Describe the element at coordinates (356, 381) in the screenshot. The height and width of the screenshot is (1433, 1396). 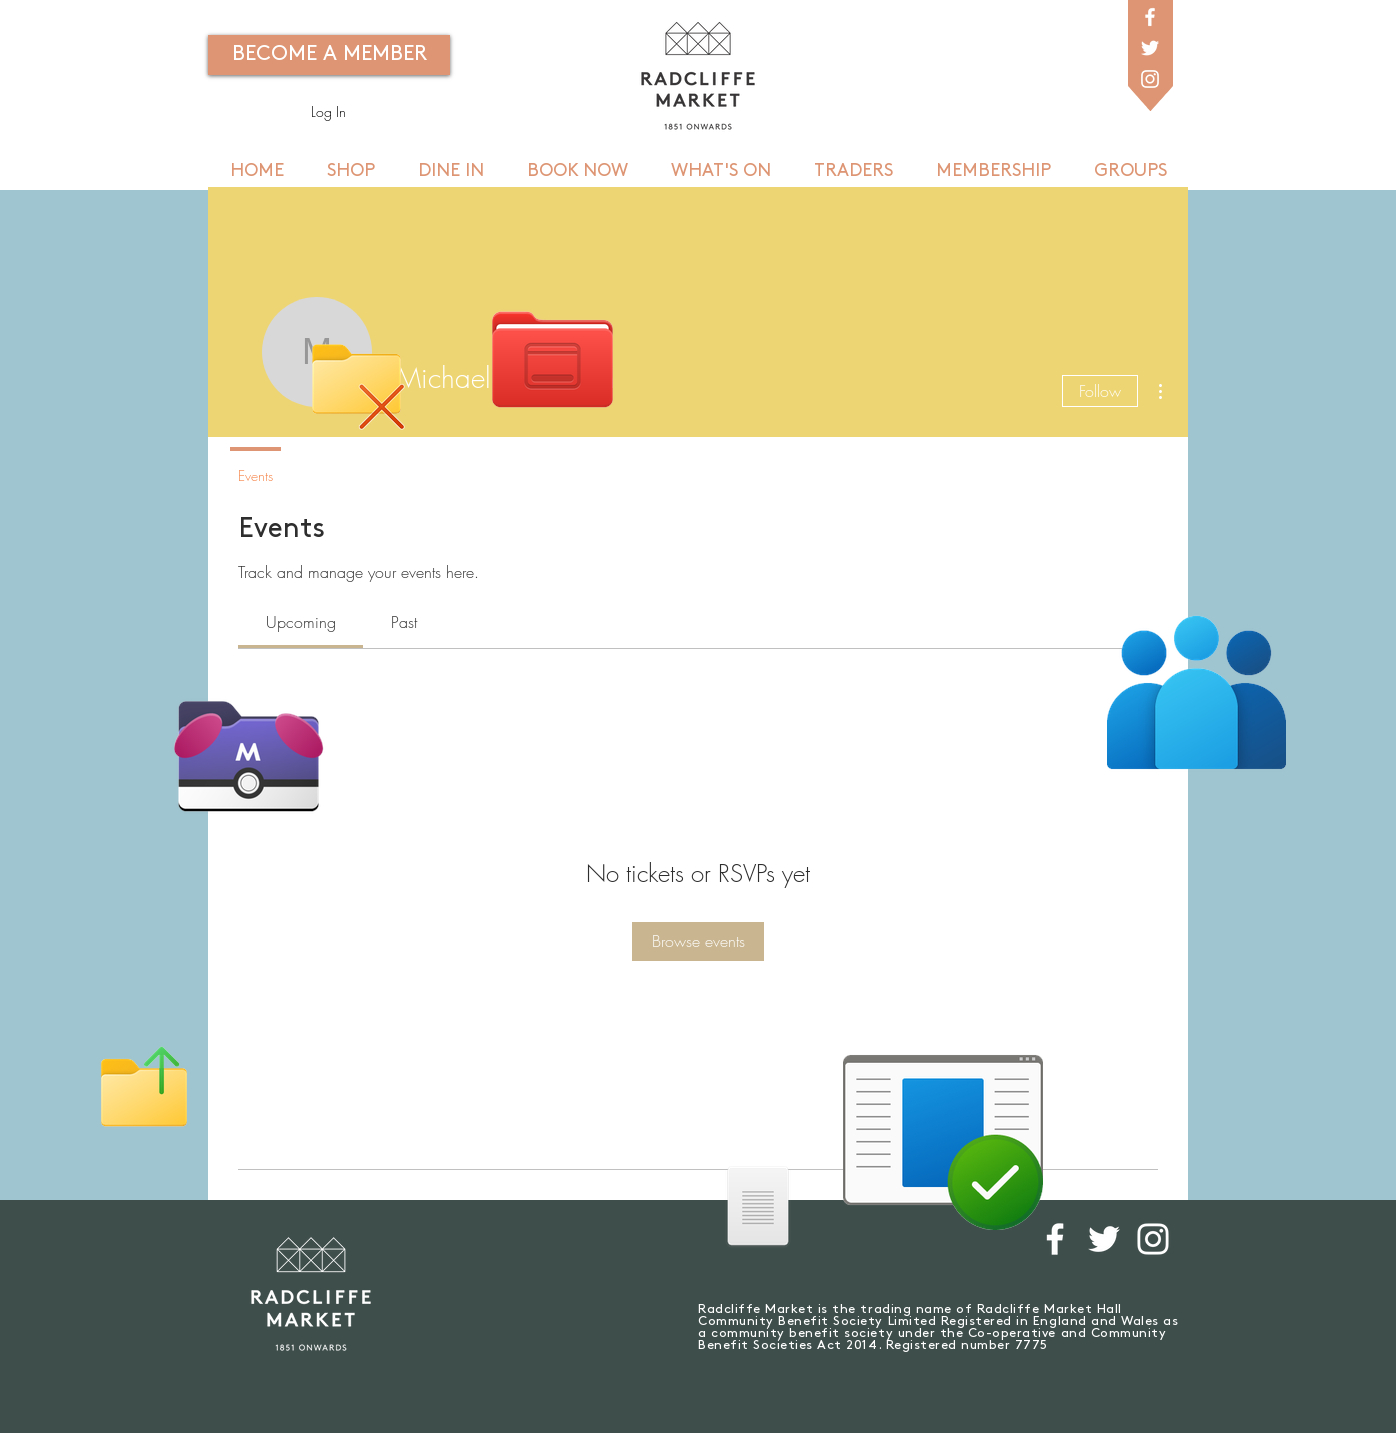
I see `delete a folder` at that location.